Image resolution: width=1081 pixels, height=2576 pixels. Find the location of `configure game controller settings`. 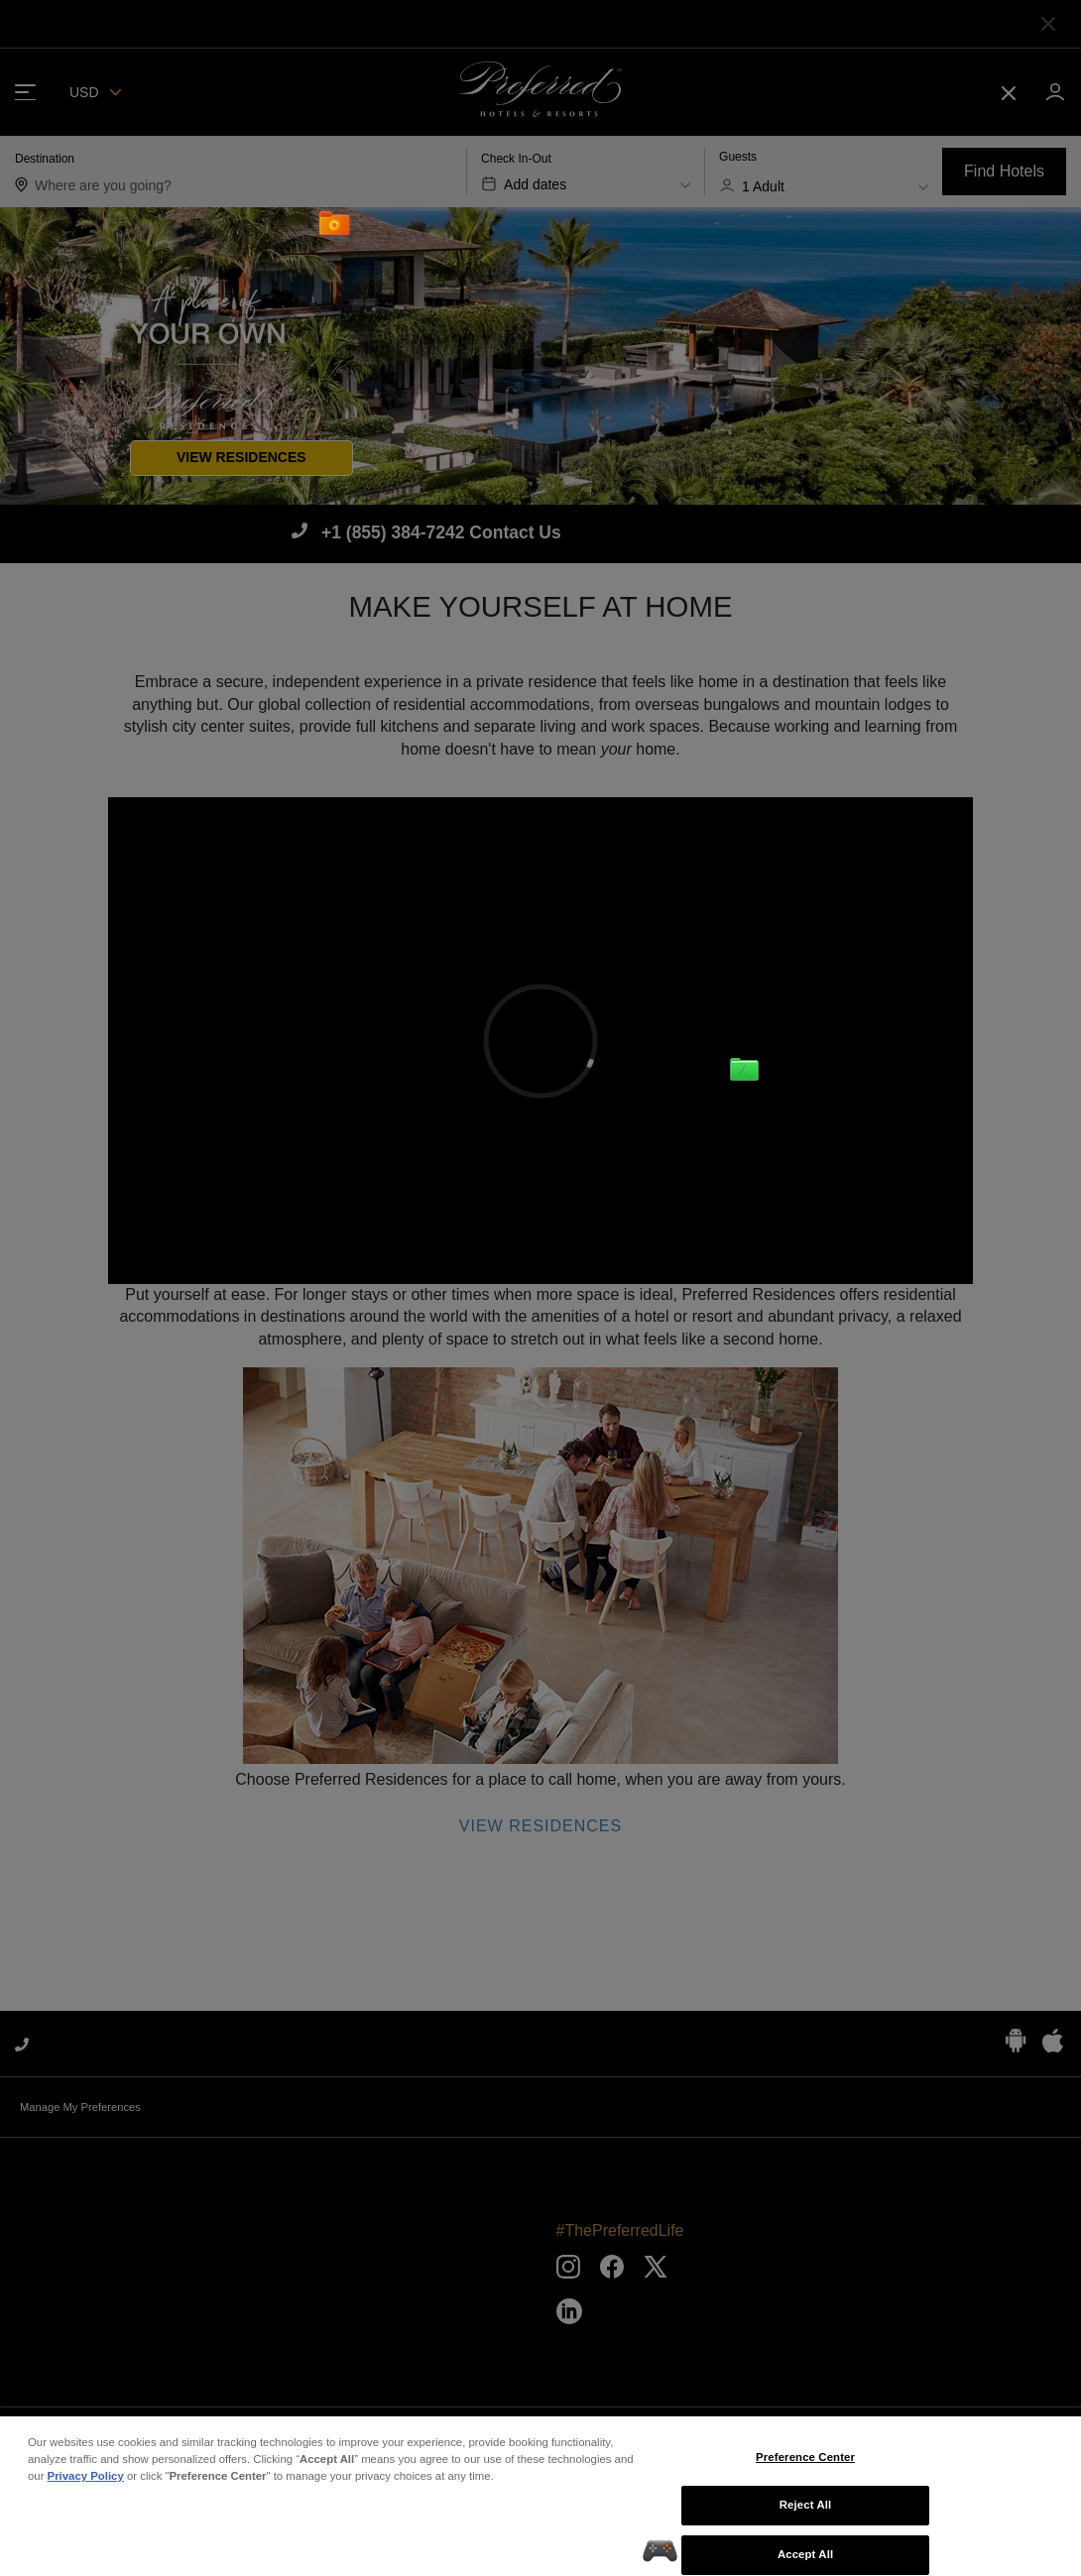

configure game controller settings is located at coordinates (660, 2550).